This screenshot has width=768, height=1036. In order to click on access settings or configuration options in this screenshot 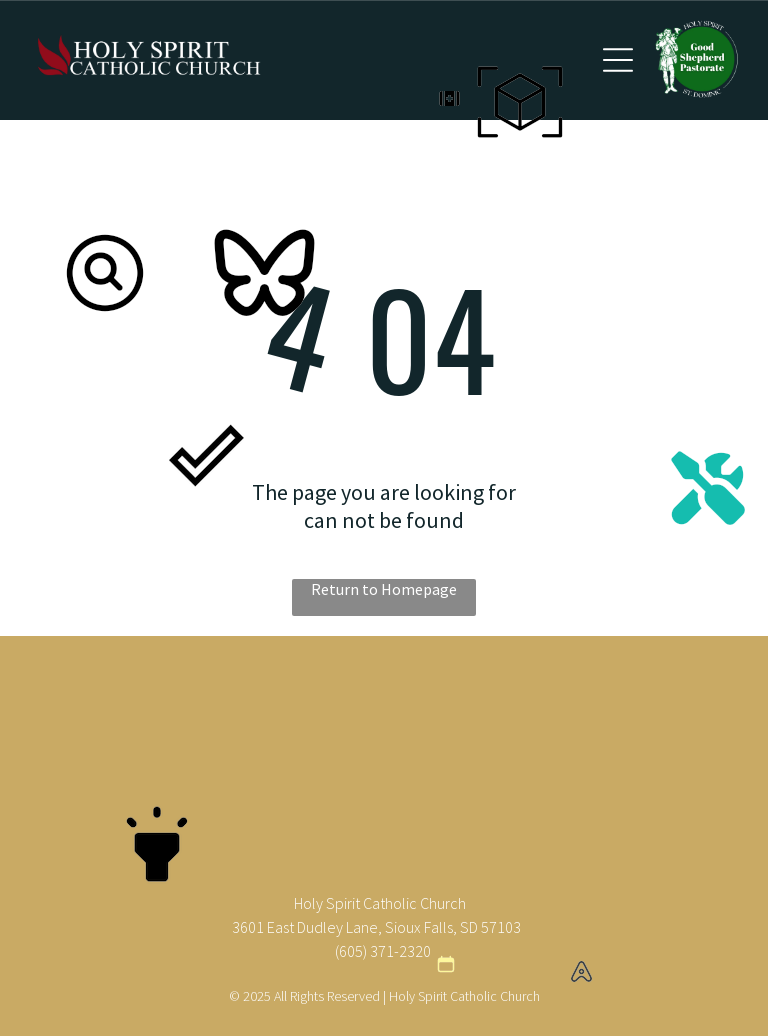, I will do `click(708, 488)`.